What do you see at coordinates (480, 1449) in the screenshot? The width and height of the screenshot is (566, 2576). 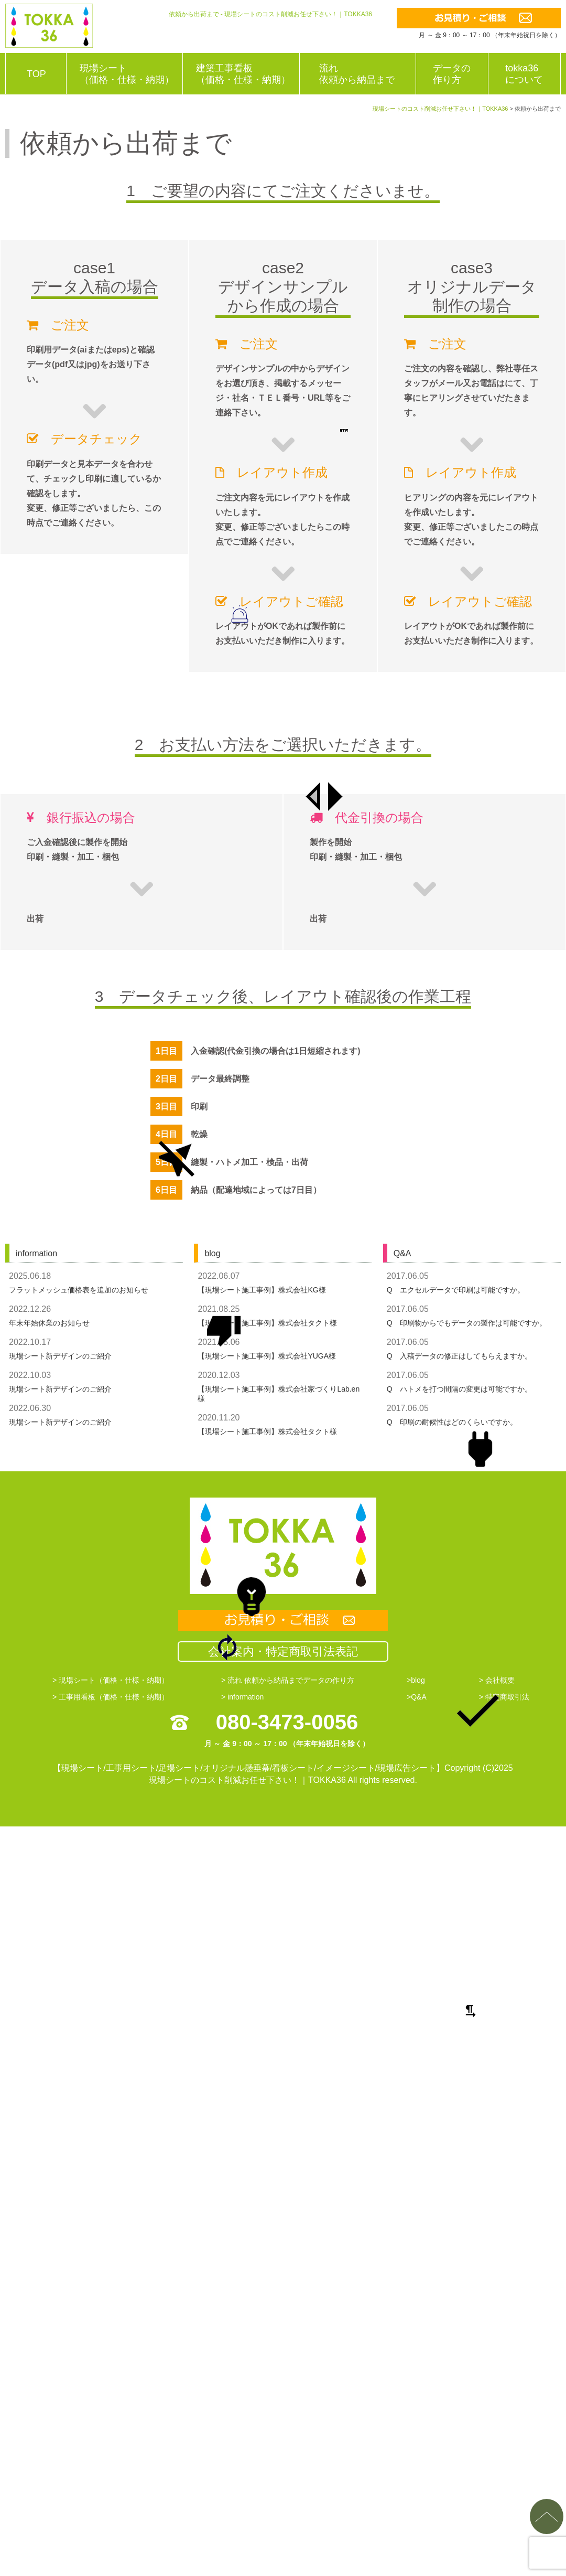 I see `indicates device is charging or connected to power` at bounding box center [480, 1449].